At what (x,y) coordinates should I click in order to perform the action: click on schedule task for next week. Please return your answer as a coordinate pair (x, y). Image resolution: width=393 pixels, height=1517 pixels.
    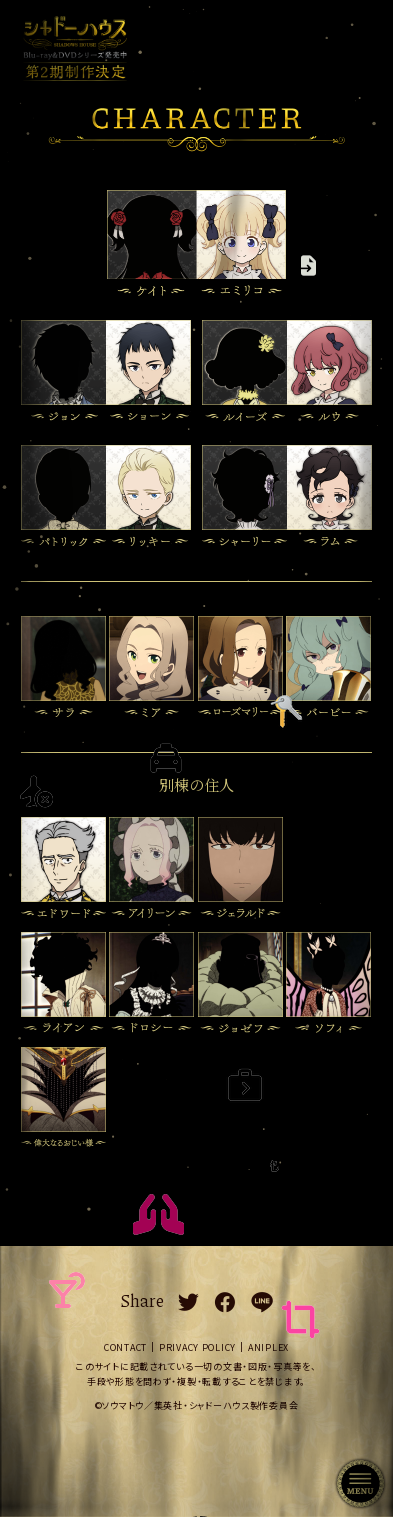
    Looking at the image, I should click on (245, 1084).